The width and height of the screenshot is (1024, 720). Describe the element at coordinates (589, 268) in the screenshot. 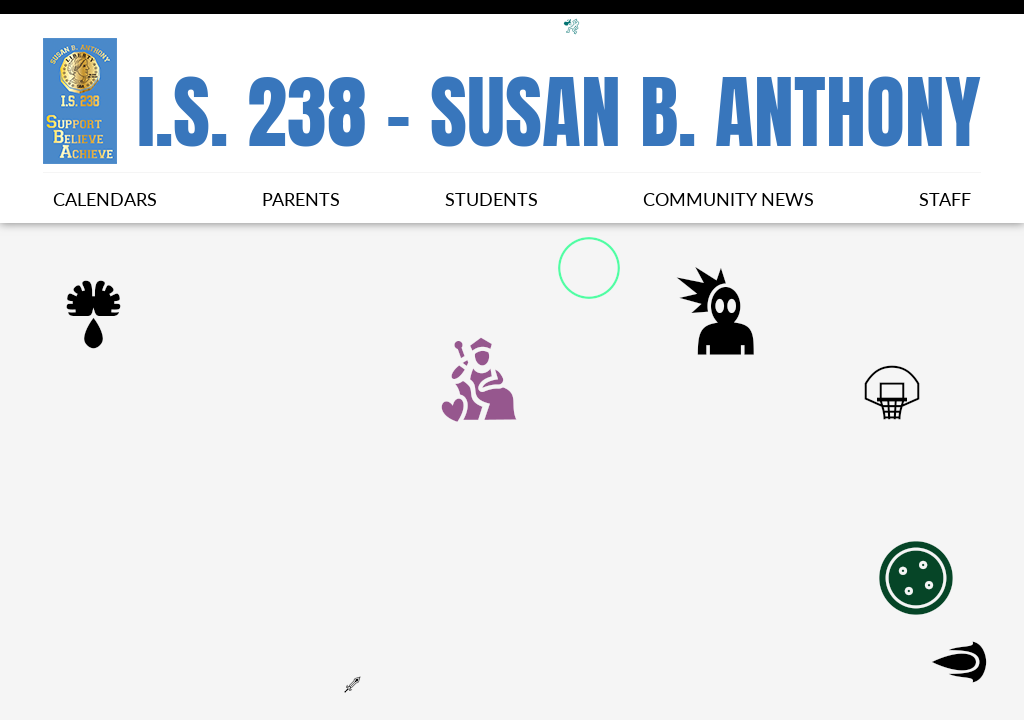

I see `unselected radio button or toggle option` at that location.